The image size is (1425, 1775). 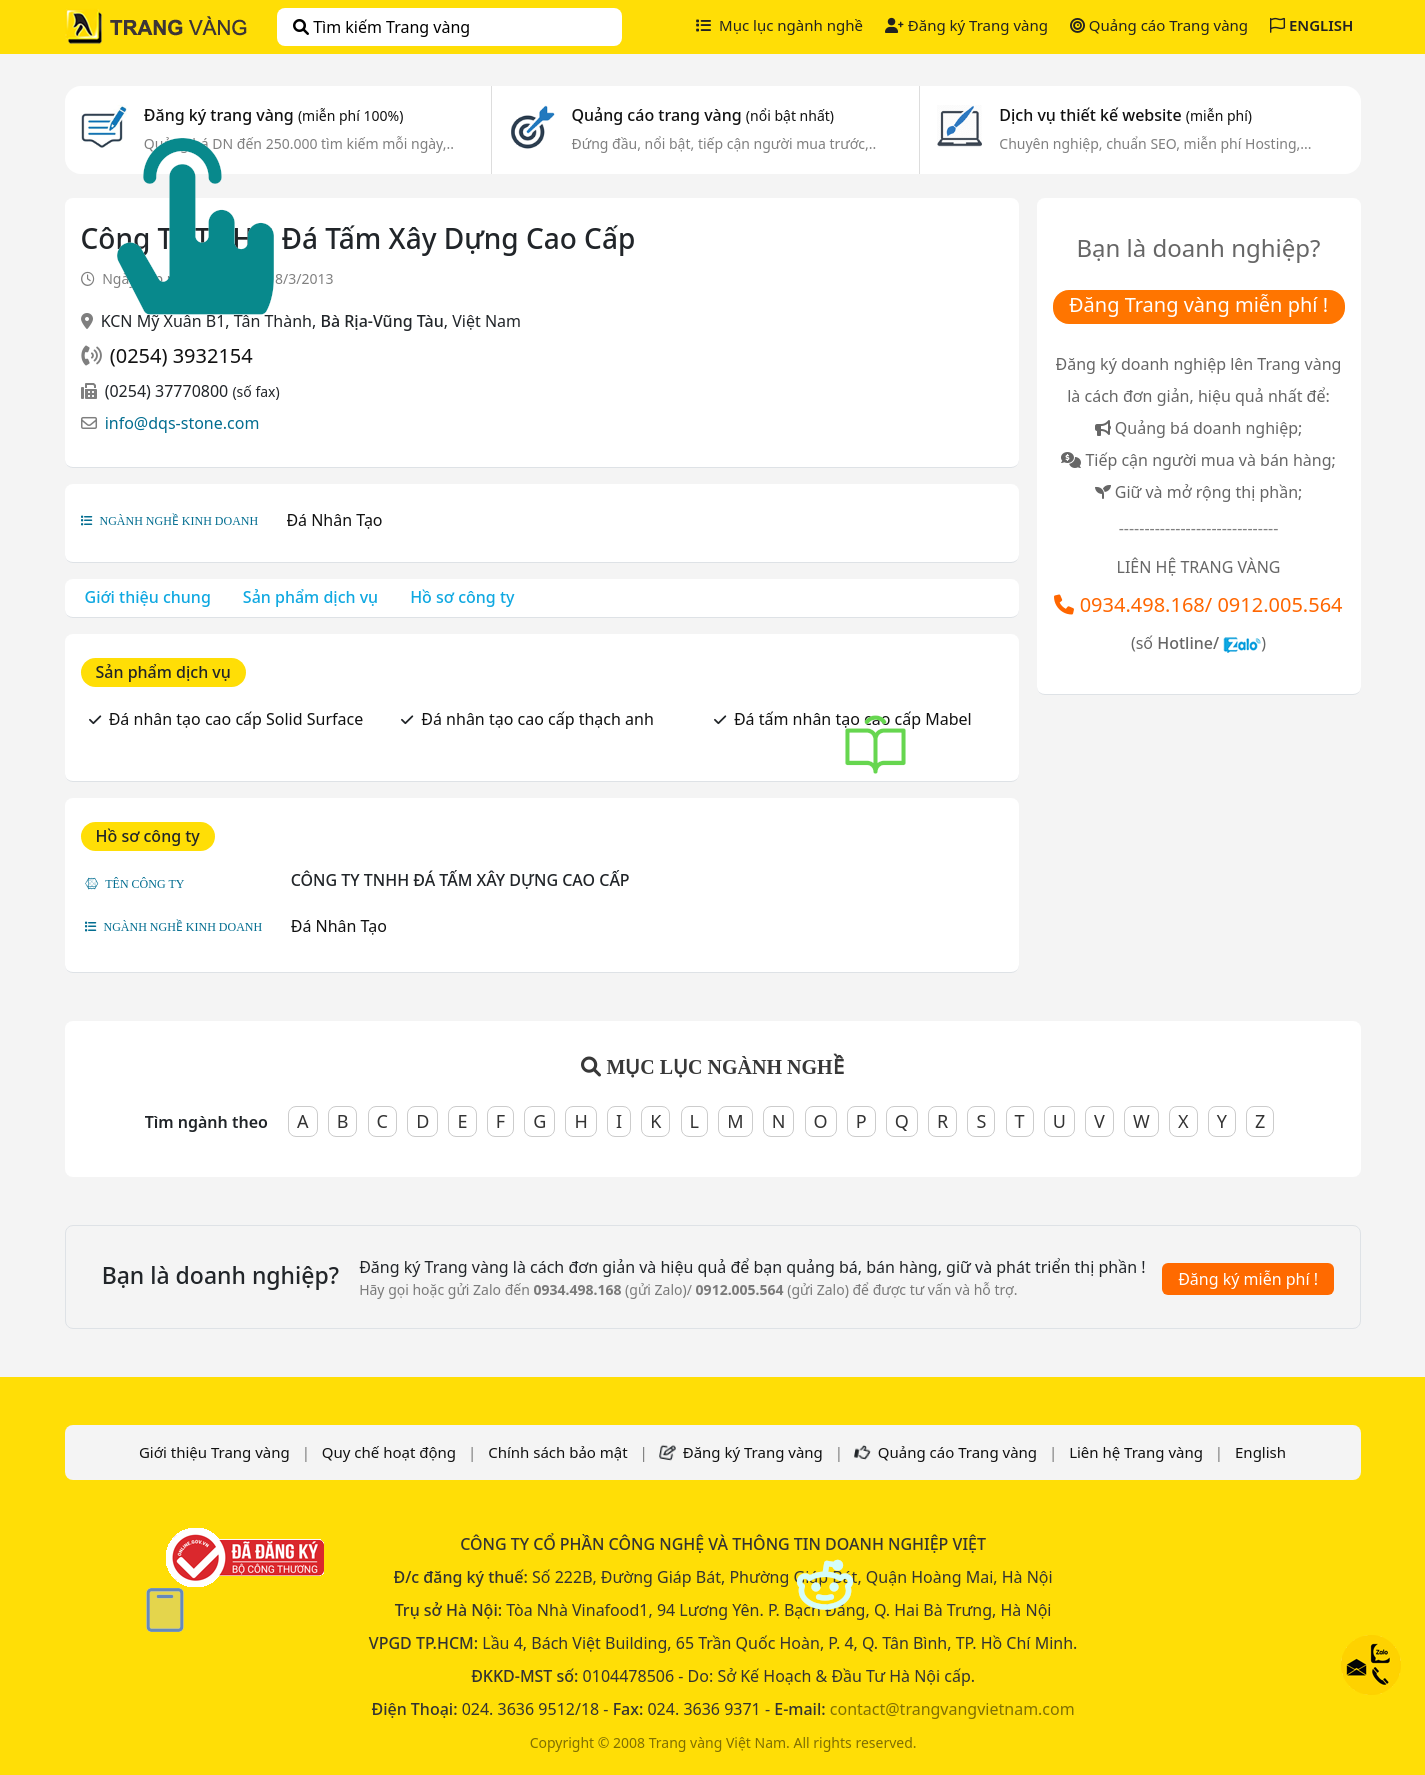 What do you see at coordinates (875, 743) in the screenshot?
I see `view user profile or contact details` at bounding box center [875, 743].